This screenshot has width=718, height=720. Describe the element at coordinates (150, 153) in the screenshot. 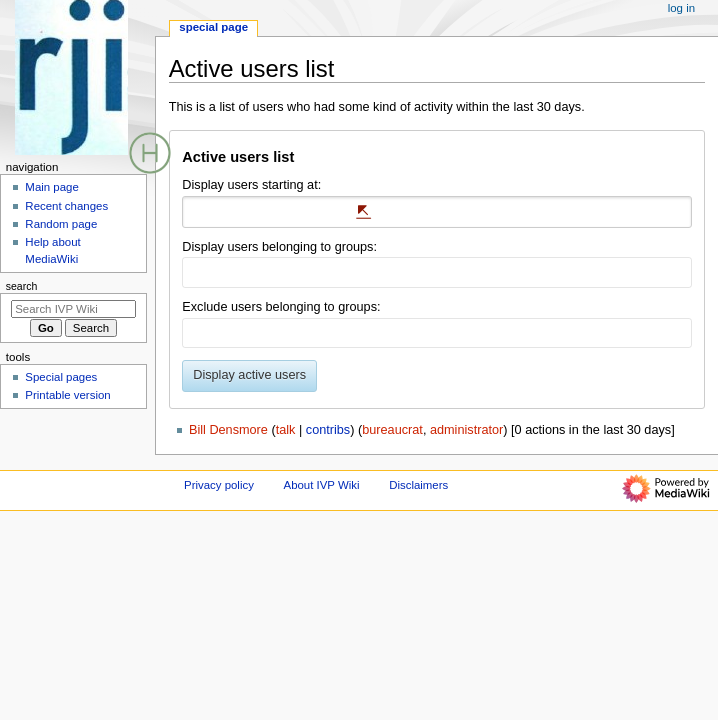

I see `indicates a hospital or helipad location` at that location.